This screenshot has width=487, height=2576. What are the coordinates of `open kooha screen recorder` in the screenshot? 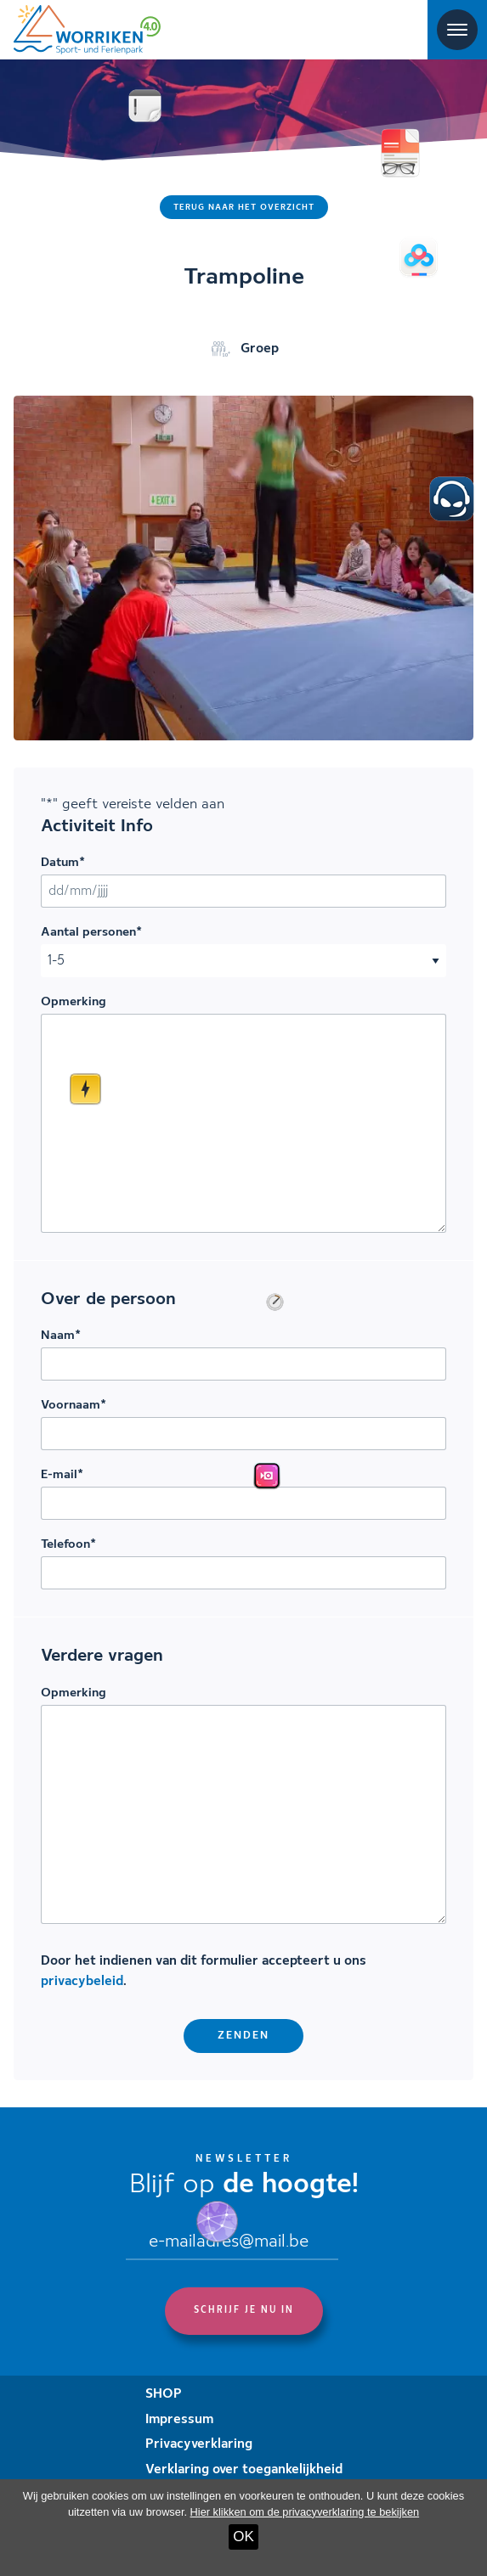 It's located at (267, 1476).